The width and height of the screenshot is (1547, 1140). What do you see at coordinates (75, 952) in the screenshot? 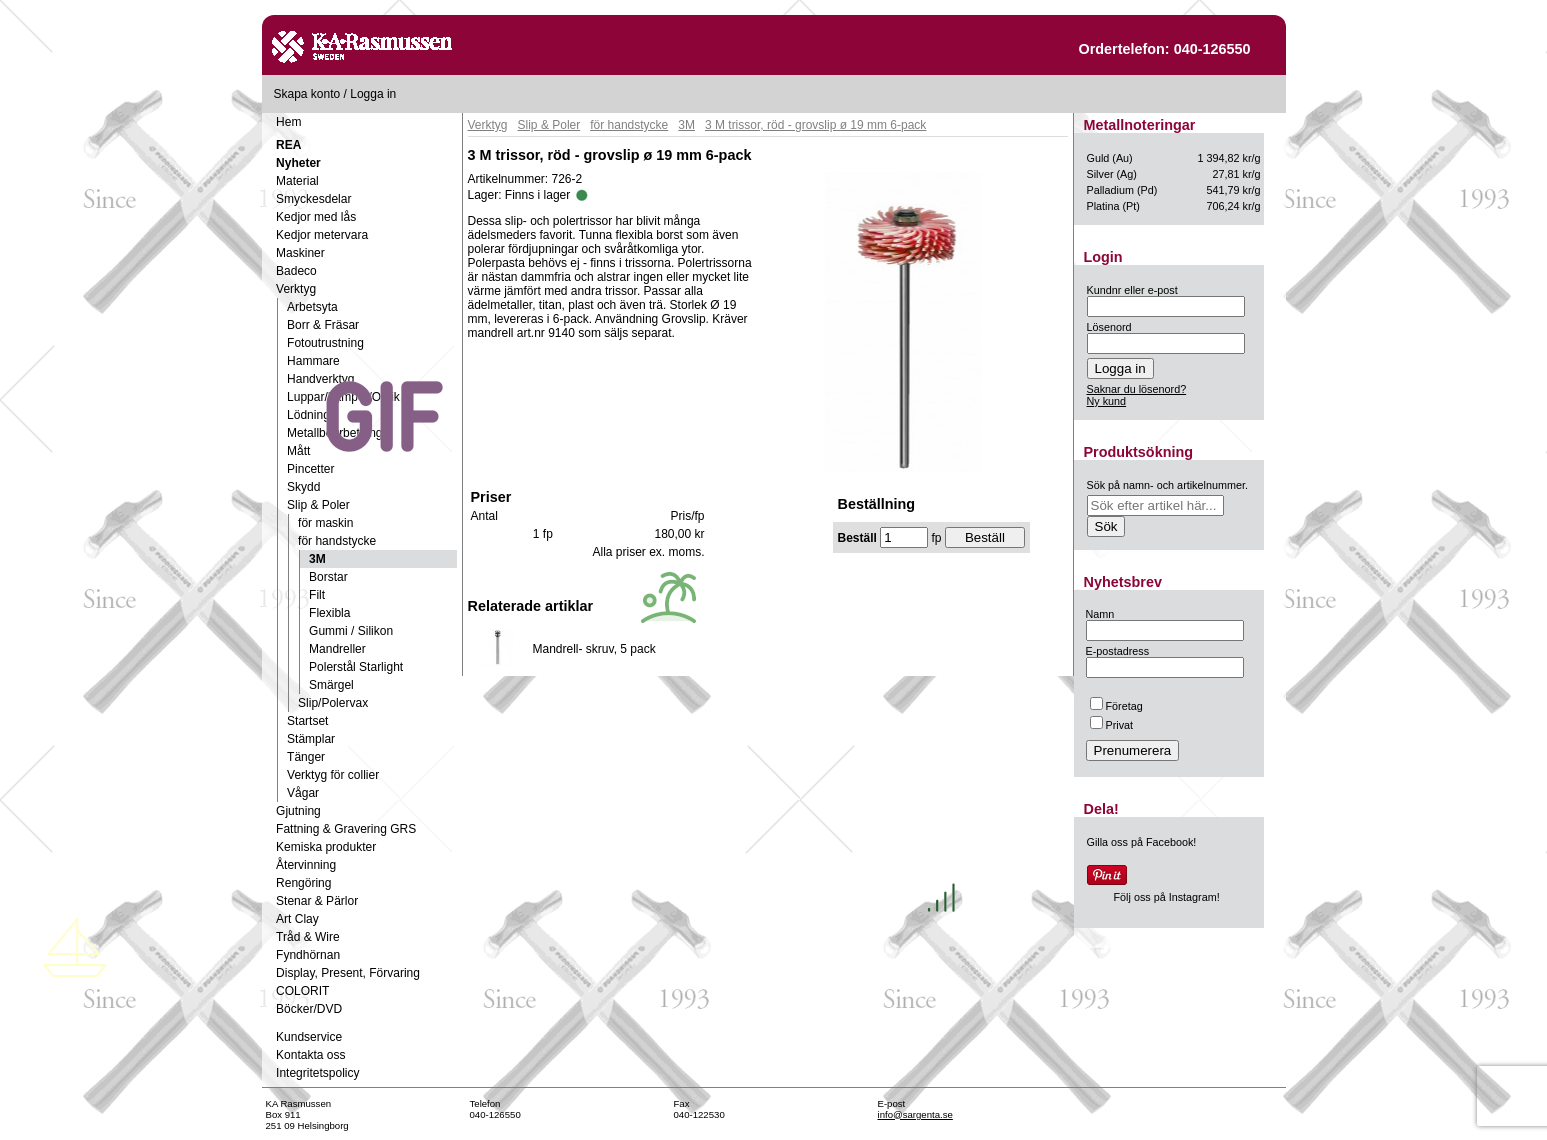
I see `access sailing or boating features` at bounding box center [75, 952].